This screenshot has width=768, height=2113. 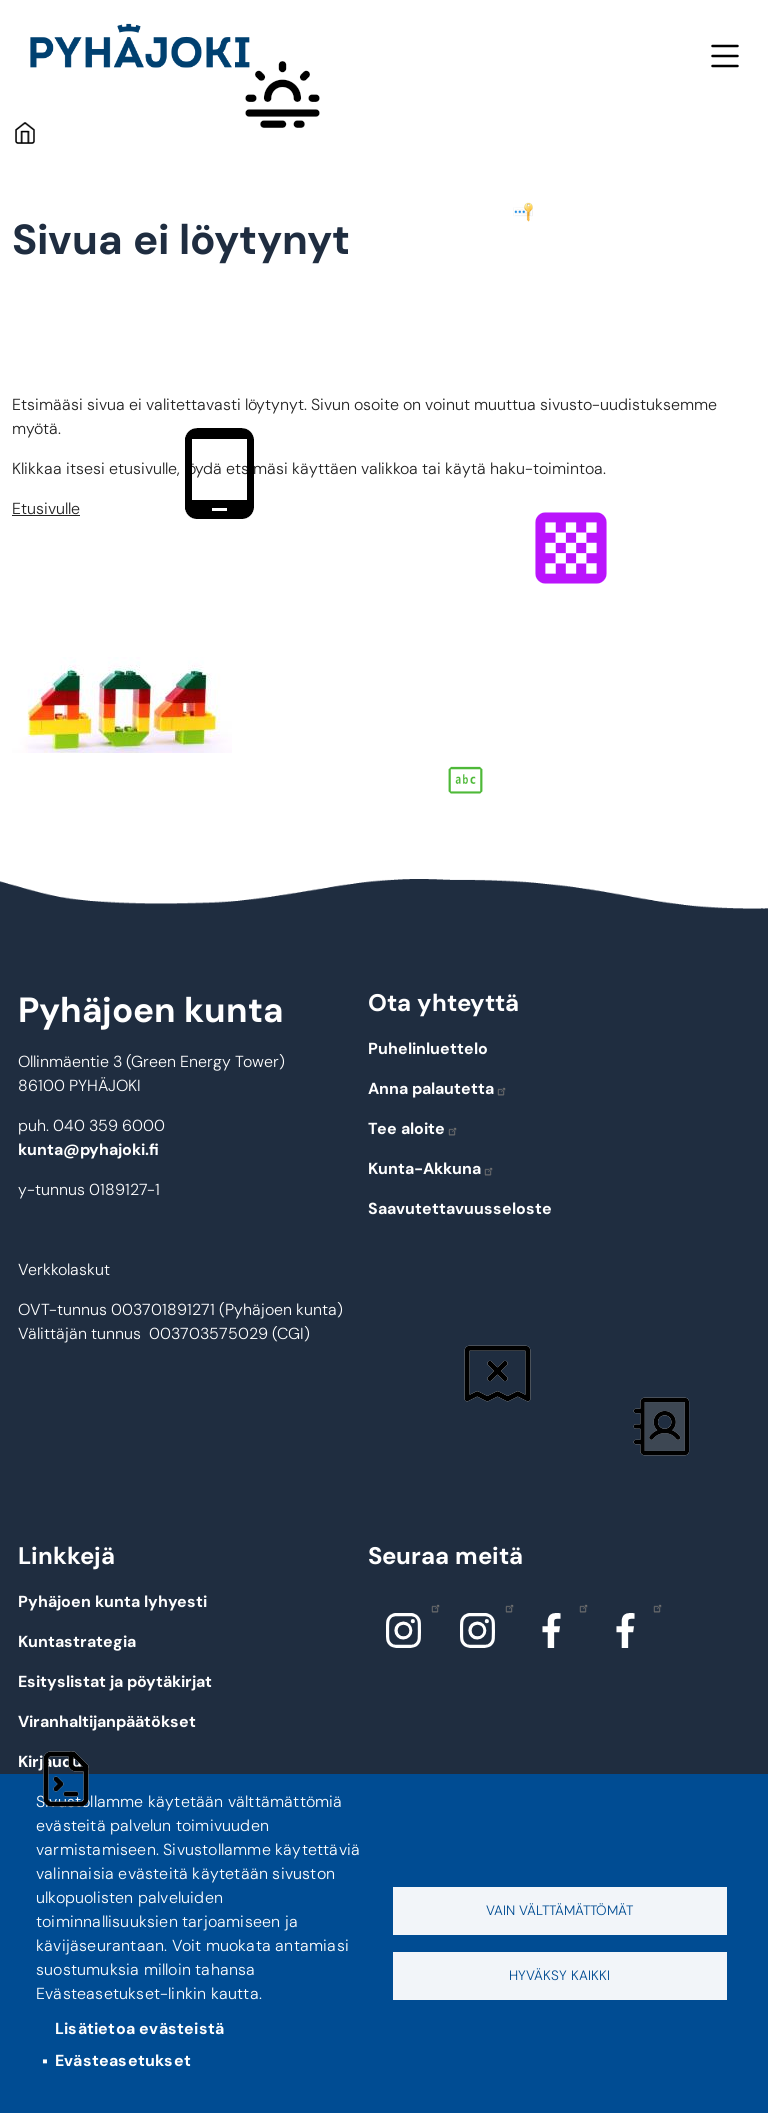 What do you see at coordinates (465, 781) in the screenshot?
I see `indicates a string variable or text data type` at bounding box center [465, 781].